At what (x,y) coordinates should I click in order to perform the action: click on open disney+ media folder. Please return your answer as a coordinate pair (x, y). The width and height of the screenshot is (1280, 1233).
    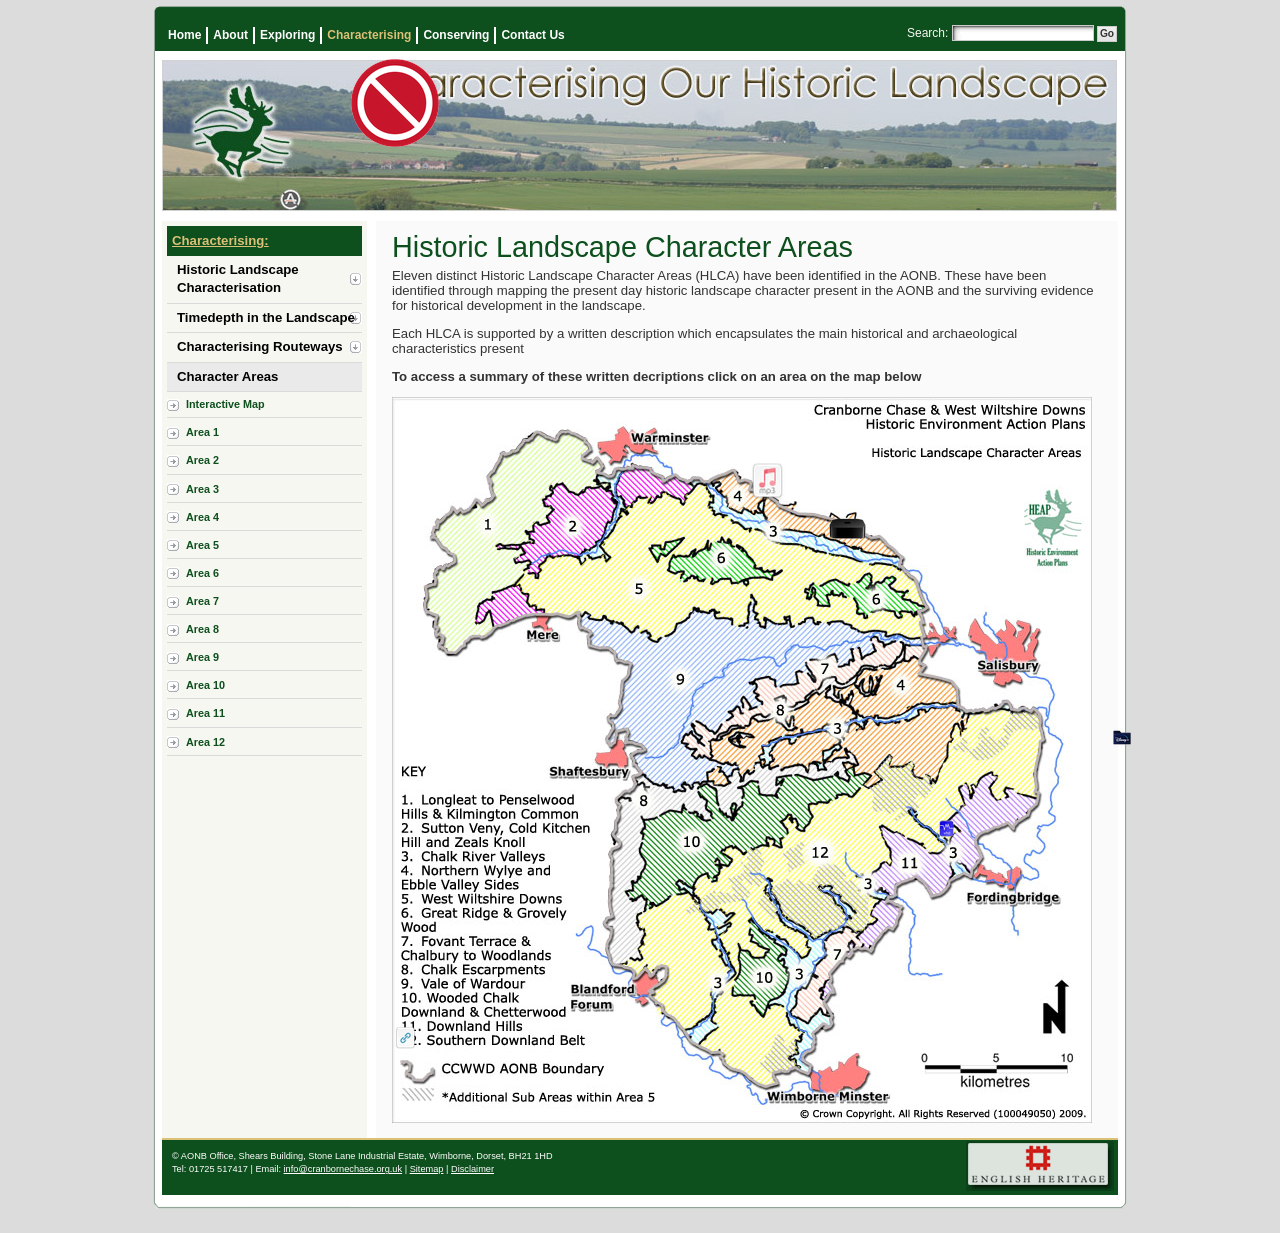
    Looking at the image, I should click on (1122, 738).